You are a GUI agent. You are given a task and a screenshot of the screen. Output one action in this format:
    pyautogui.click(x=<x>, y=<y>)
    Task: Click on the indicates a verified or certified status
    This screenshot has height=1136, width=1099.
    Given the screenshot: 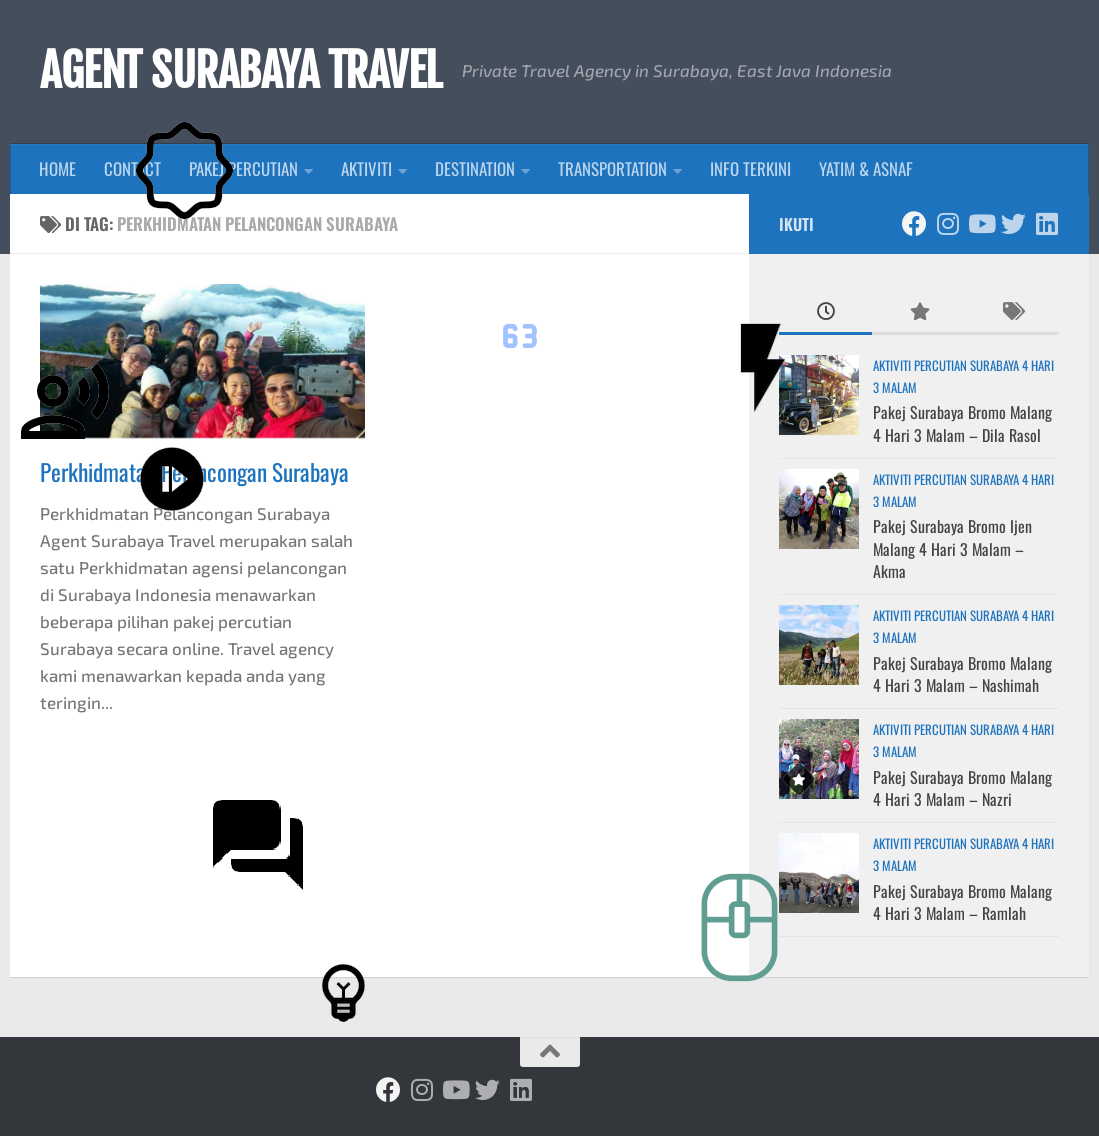 What is the action you would take?
    pyautogui.click(x=184, y=170)
    